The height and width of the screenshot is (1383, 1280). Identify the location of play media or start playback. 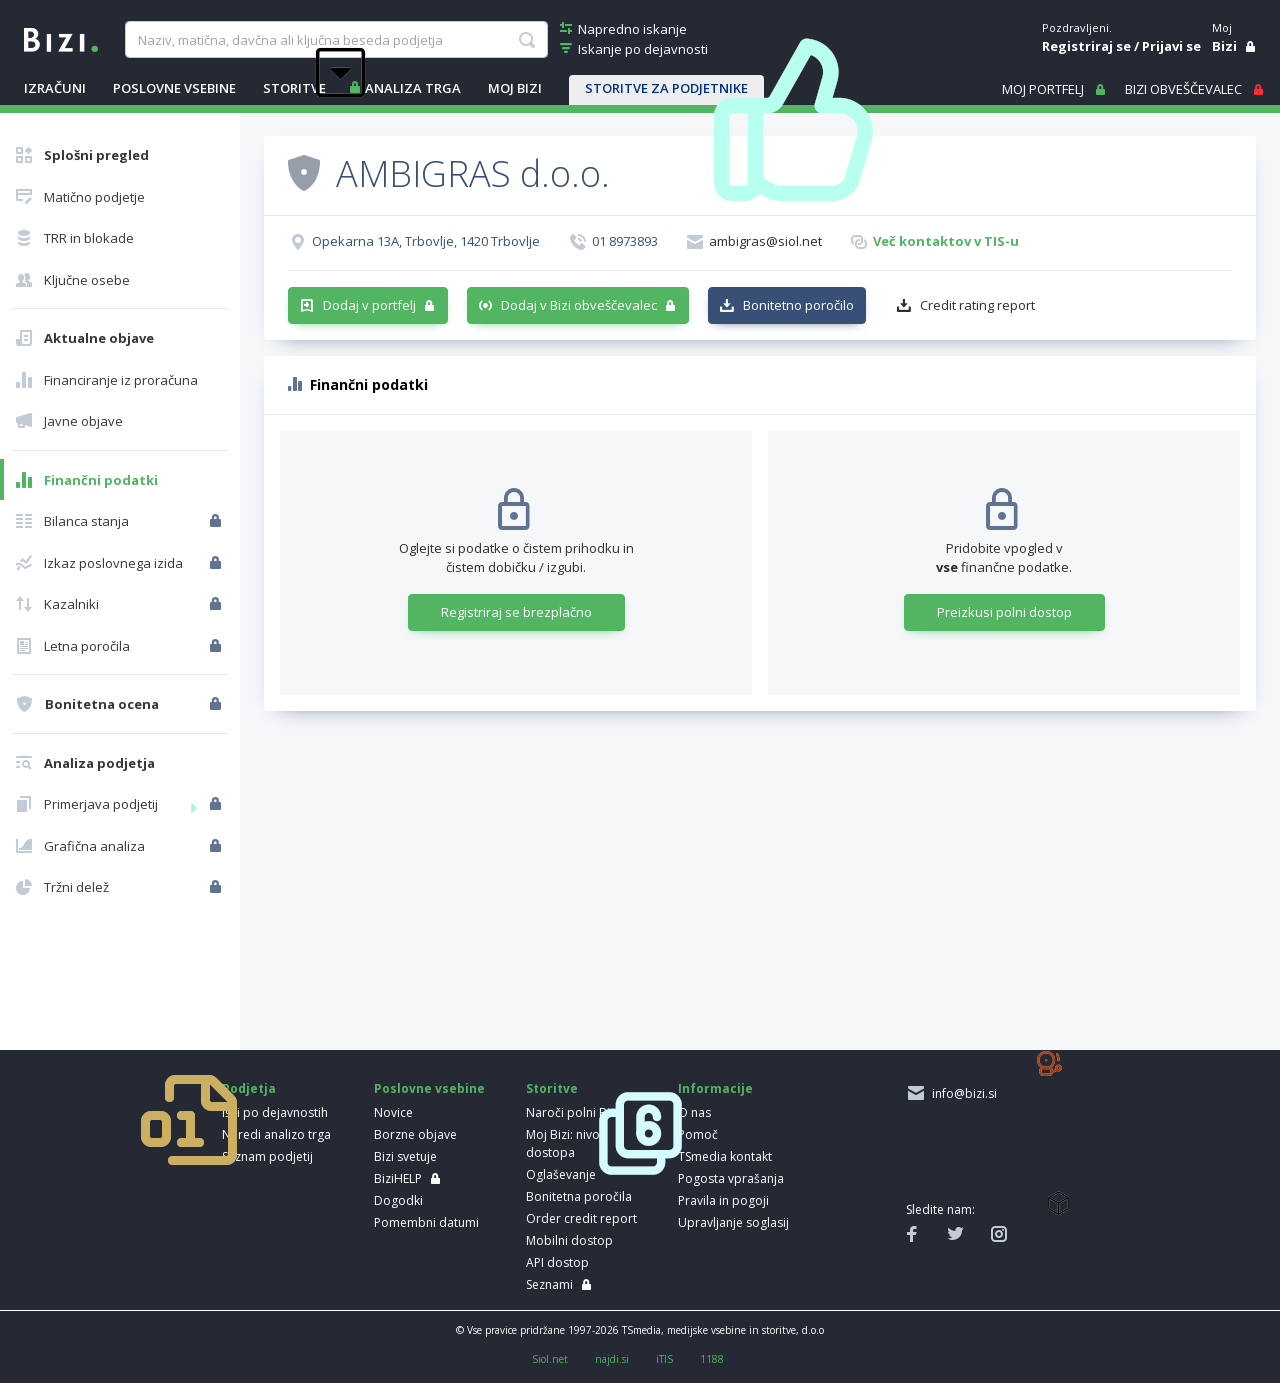
(194, 808).